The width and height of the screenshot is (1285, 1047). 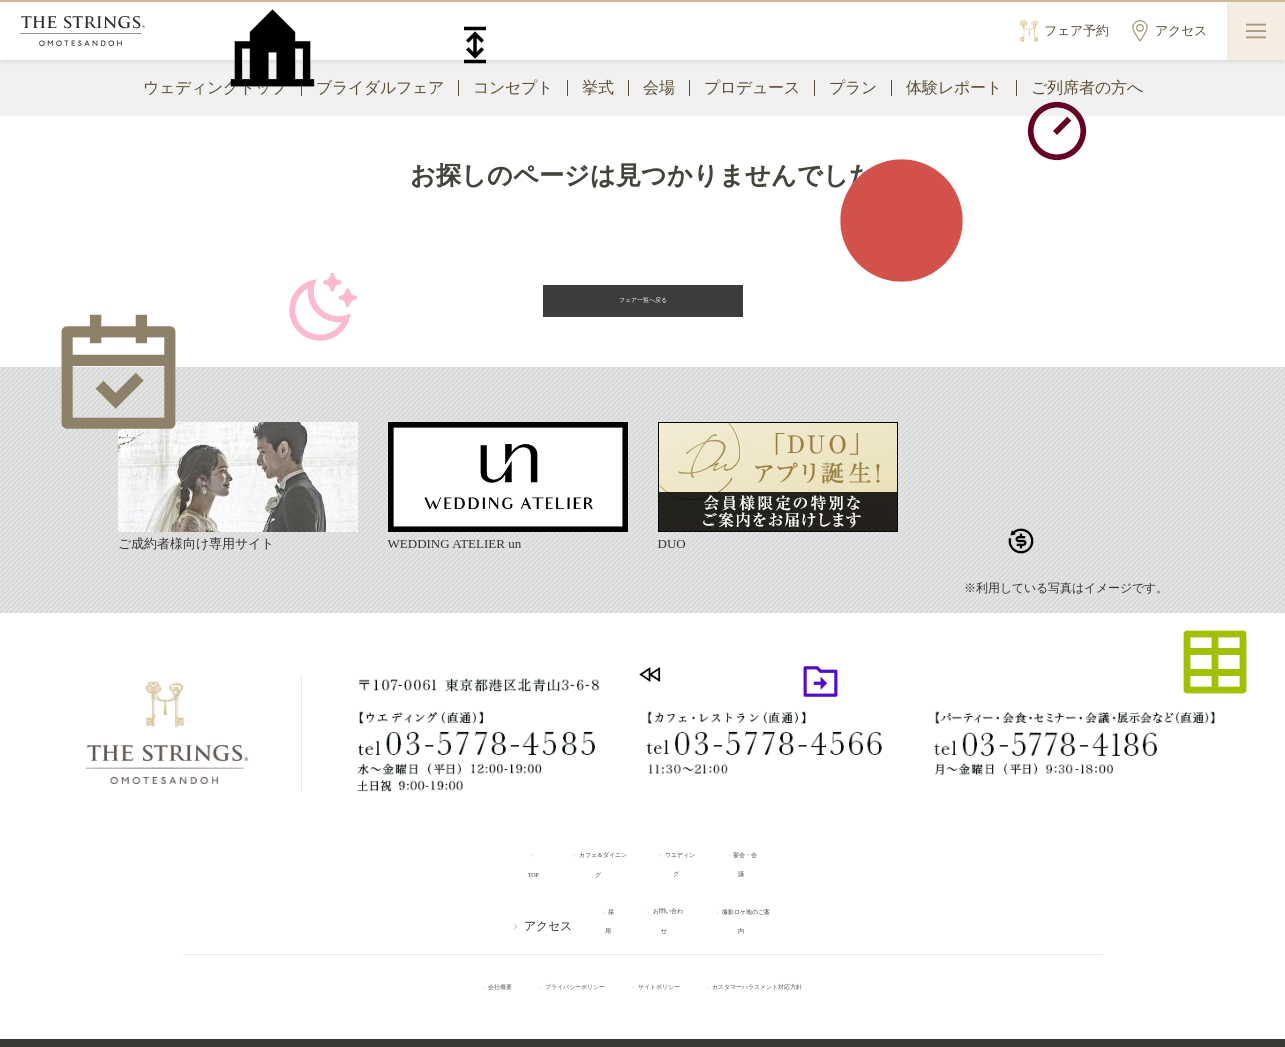 I want to click on insert a table into the document, so click(x=1215, y=662).